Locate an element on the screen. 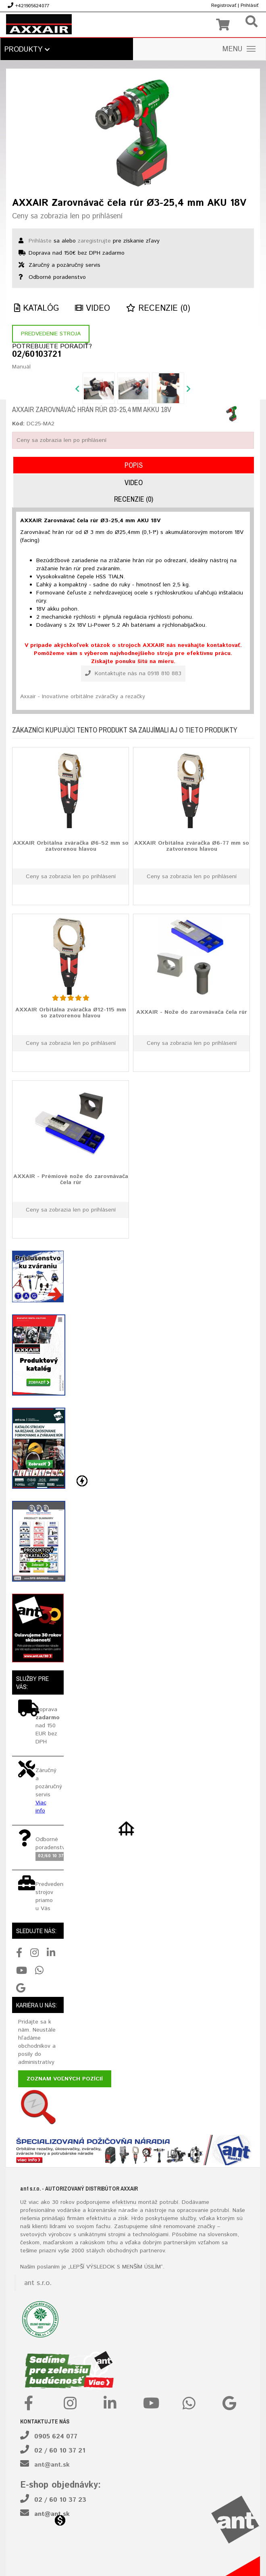 The height and width of the screenshot is (2576, 266). view property foundation details is located at coordinates (126, 1829).